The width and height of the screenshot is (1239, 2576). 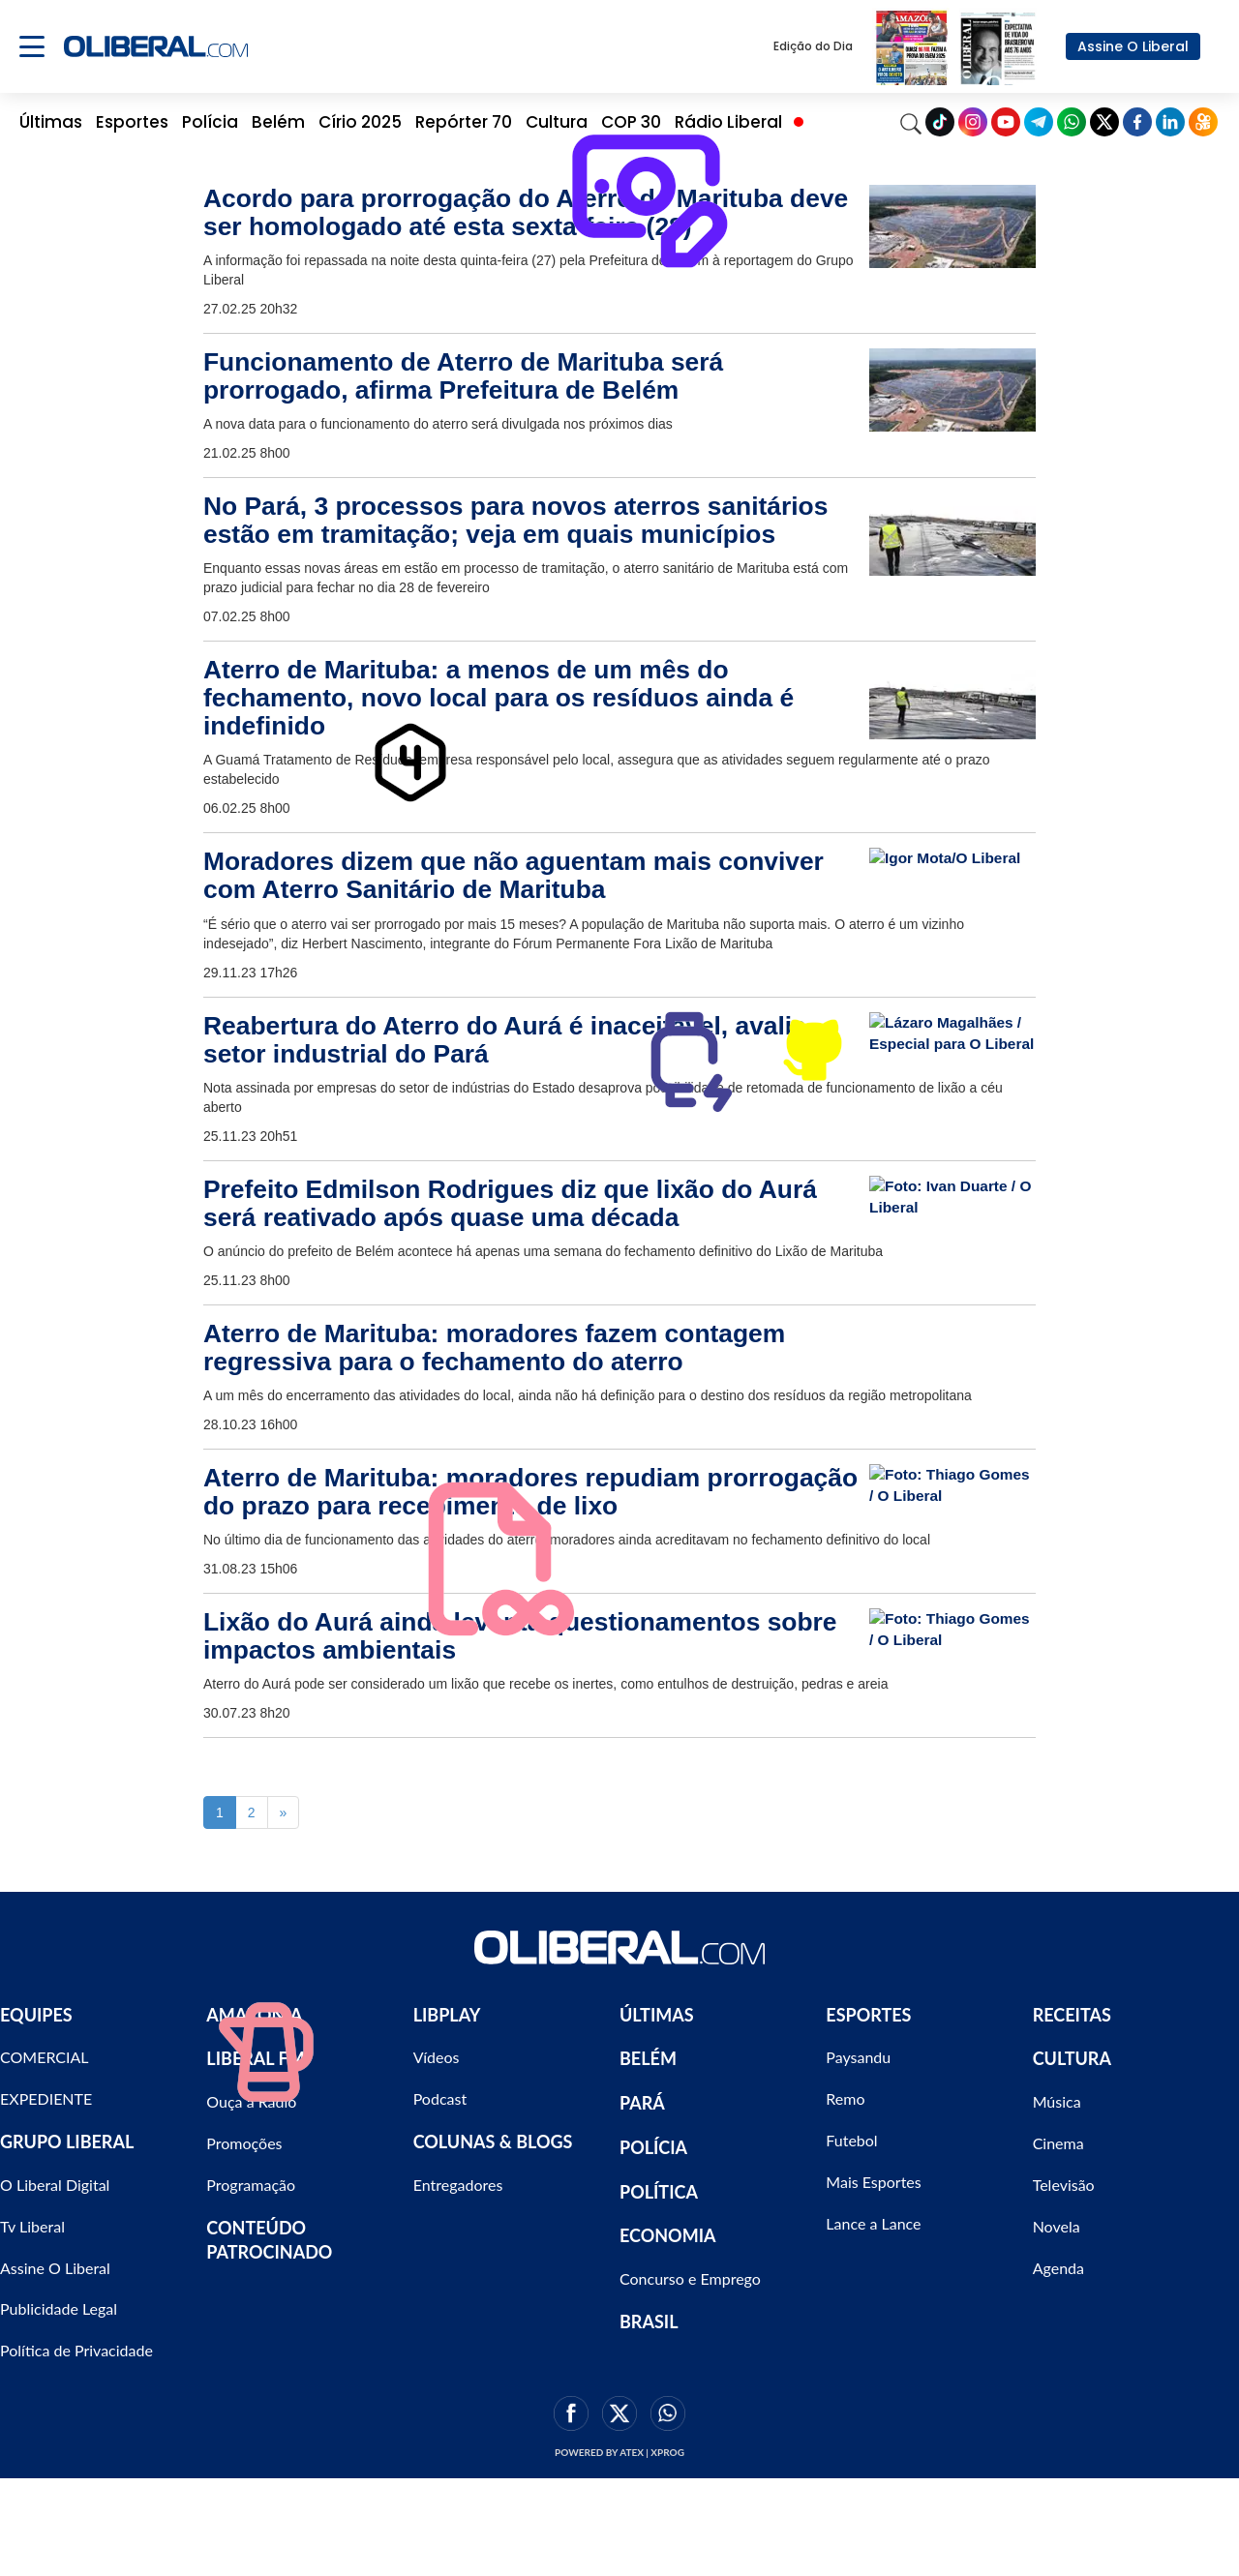 What do you see at coordinates (814, 1050) in the screenshot?
I see `view GitHub profile or repository` at bounding box center [814, 1050].